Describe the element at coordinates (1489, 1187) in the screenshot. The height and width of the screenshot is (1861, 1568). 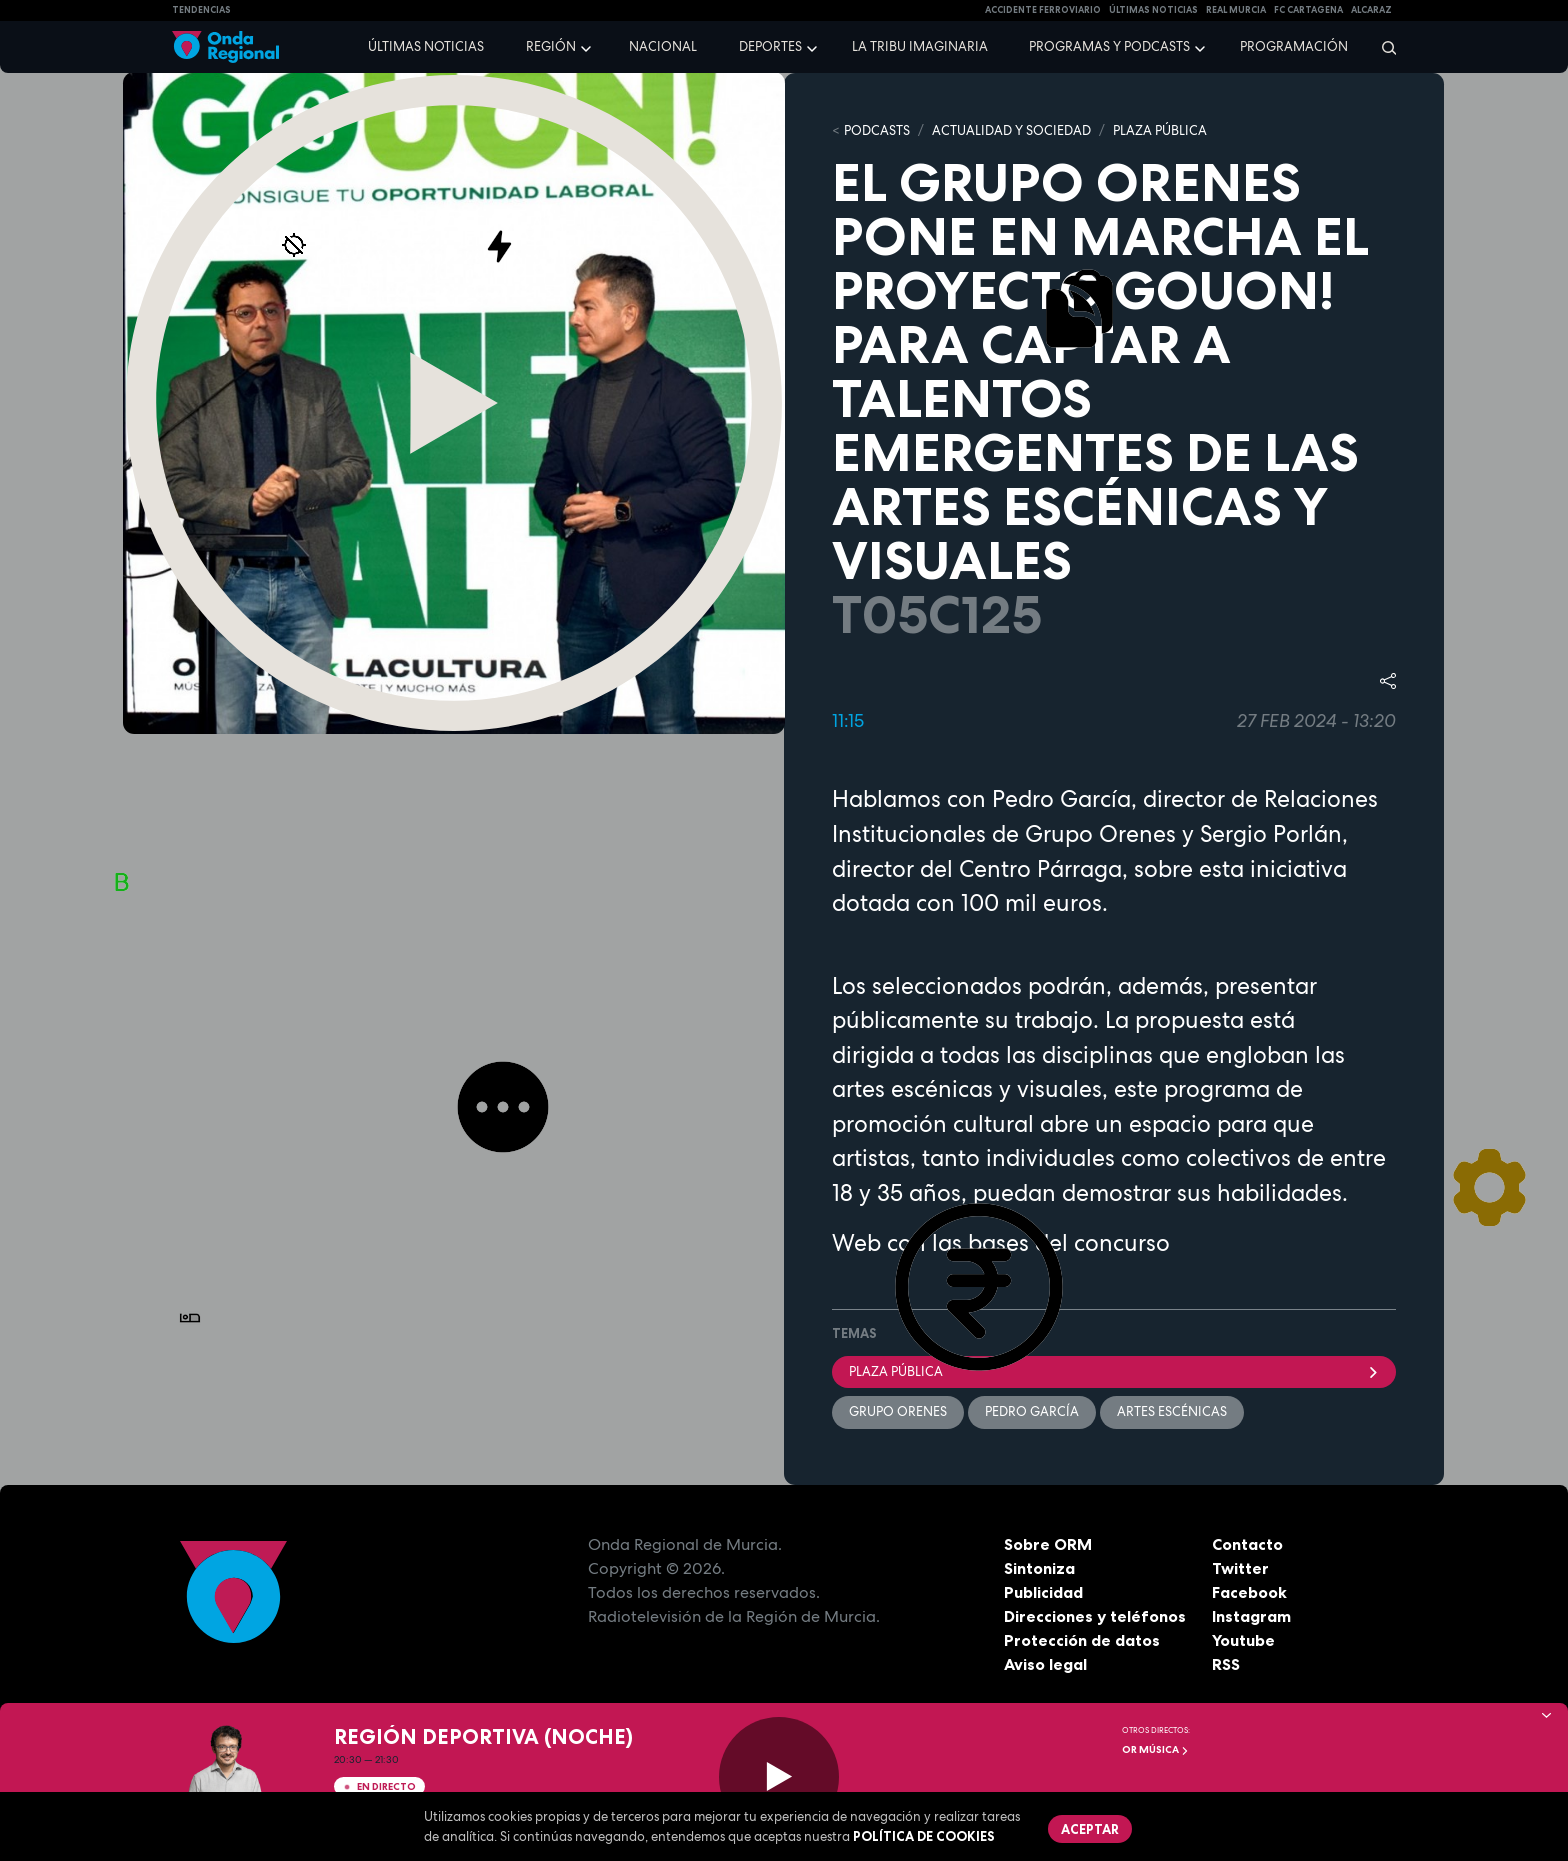
I see `access settings or preferences` at that location.